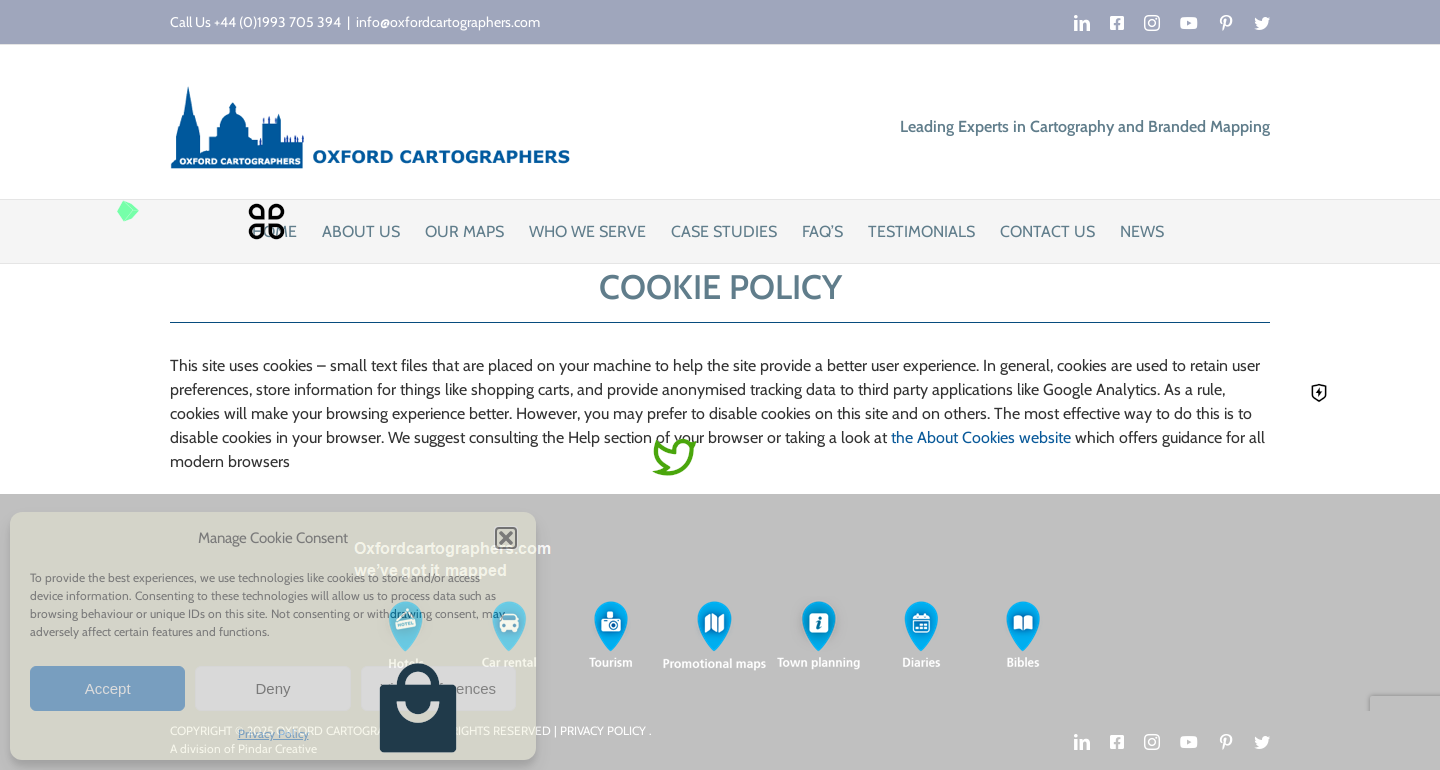  I want to click on enable fast security scan, so click(1319, 393).